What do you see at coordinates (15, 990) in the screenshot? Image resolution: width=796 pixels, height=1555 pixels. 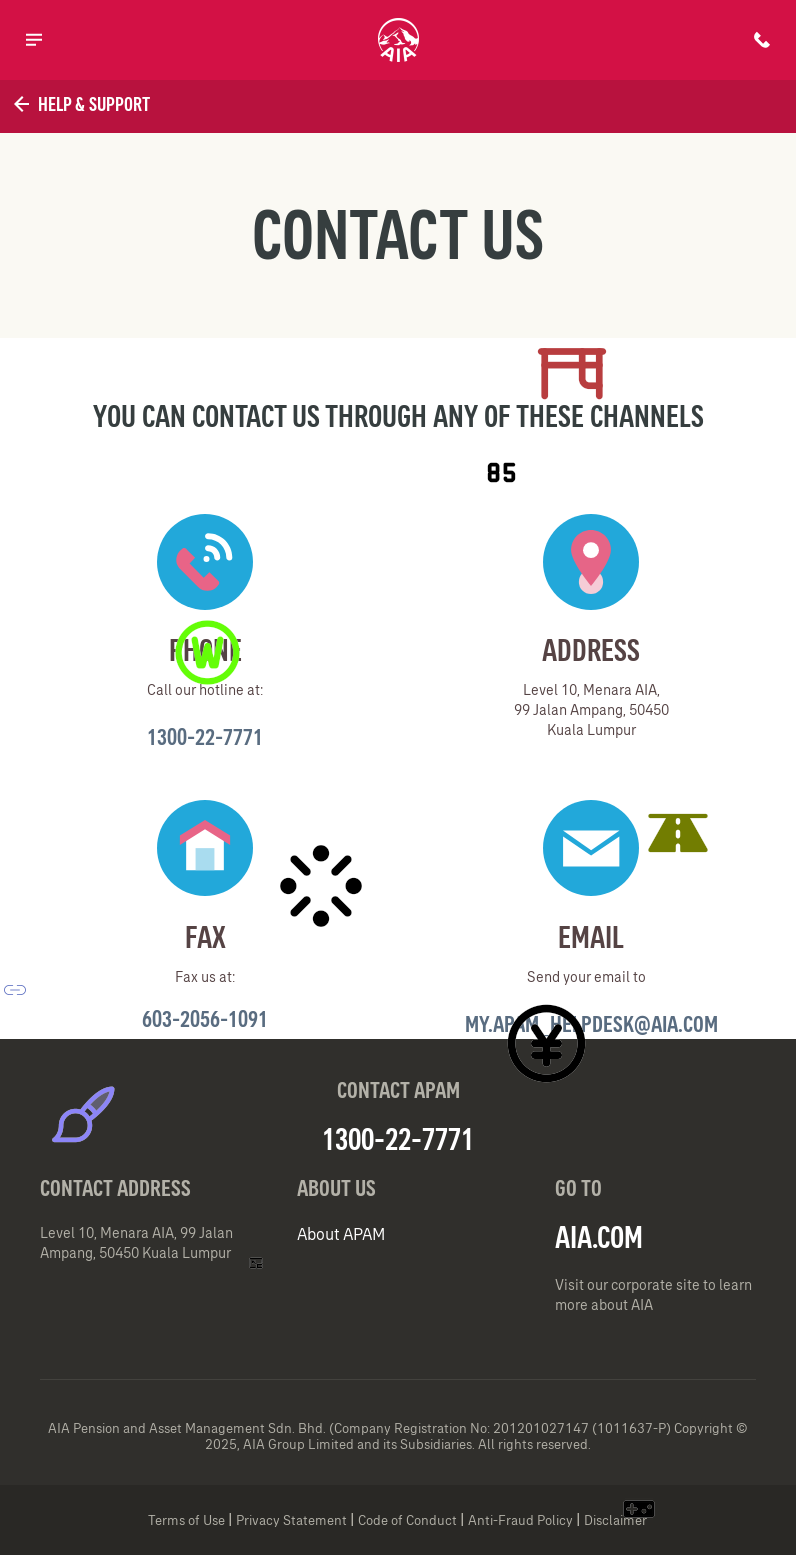 I see `copy or share a link` at bounding box center [15, 990].